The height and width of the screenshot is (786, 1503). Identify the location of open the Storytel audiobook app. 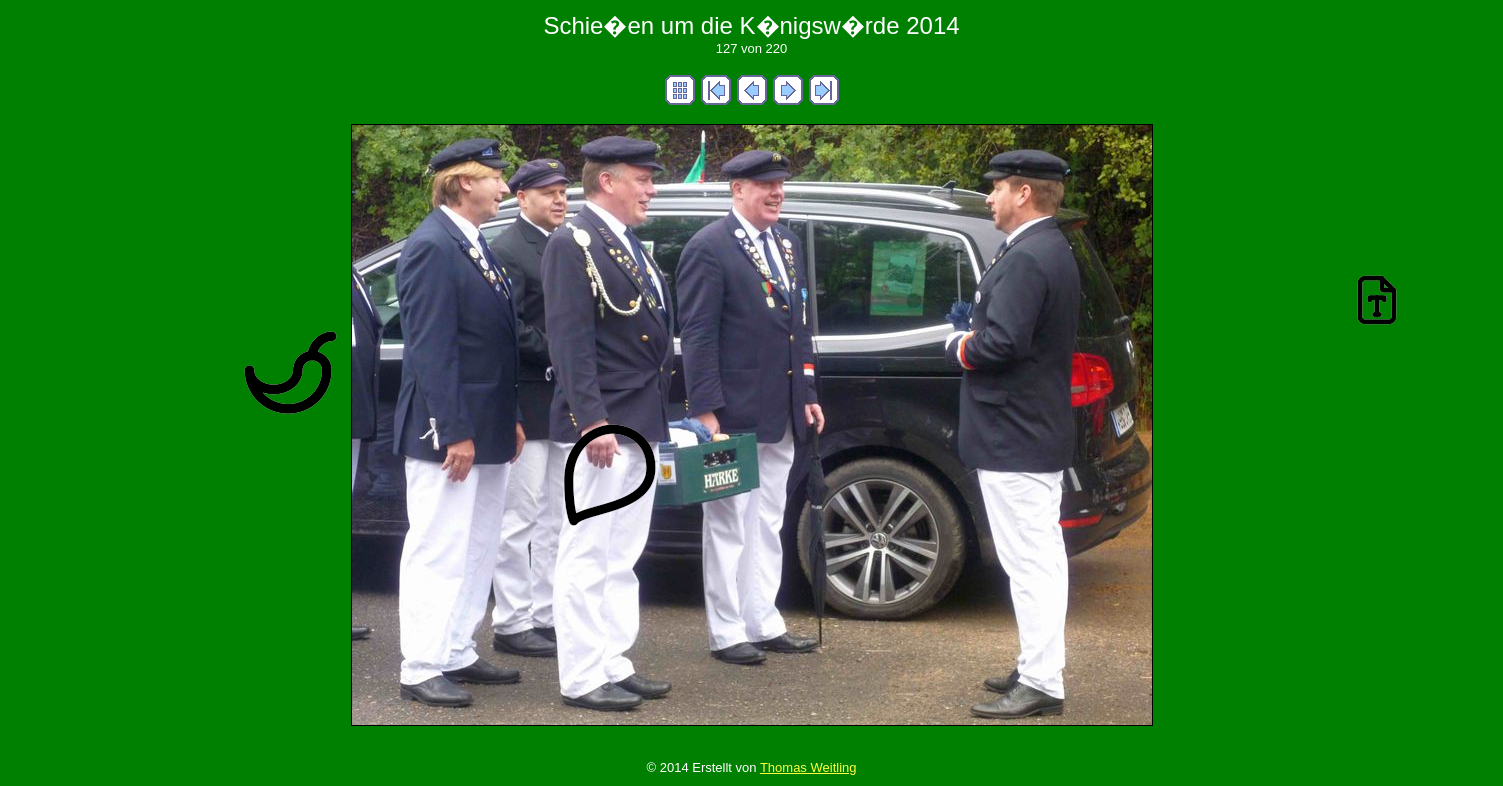
(610, 475).